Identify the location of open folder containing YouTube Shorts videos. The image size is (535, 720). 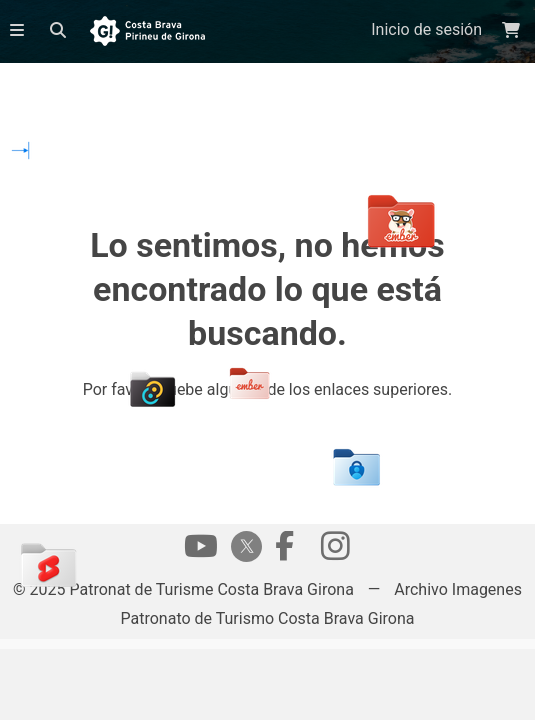
(48, 566).